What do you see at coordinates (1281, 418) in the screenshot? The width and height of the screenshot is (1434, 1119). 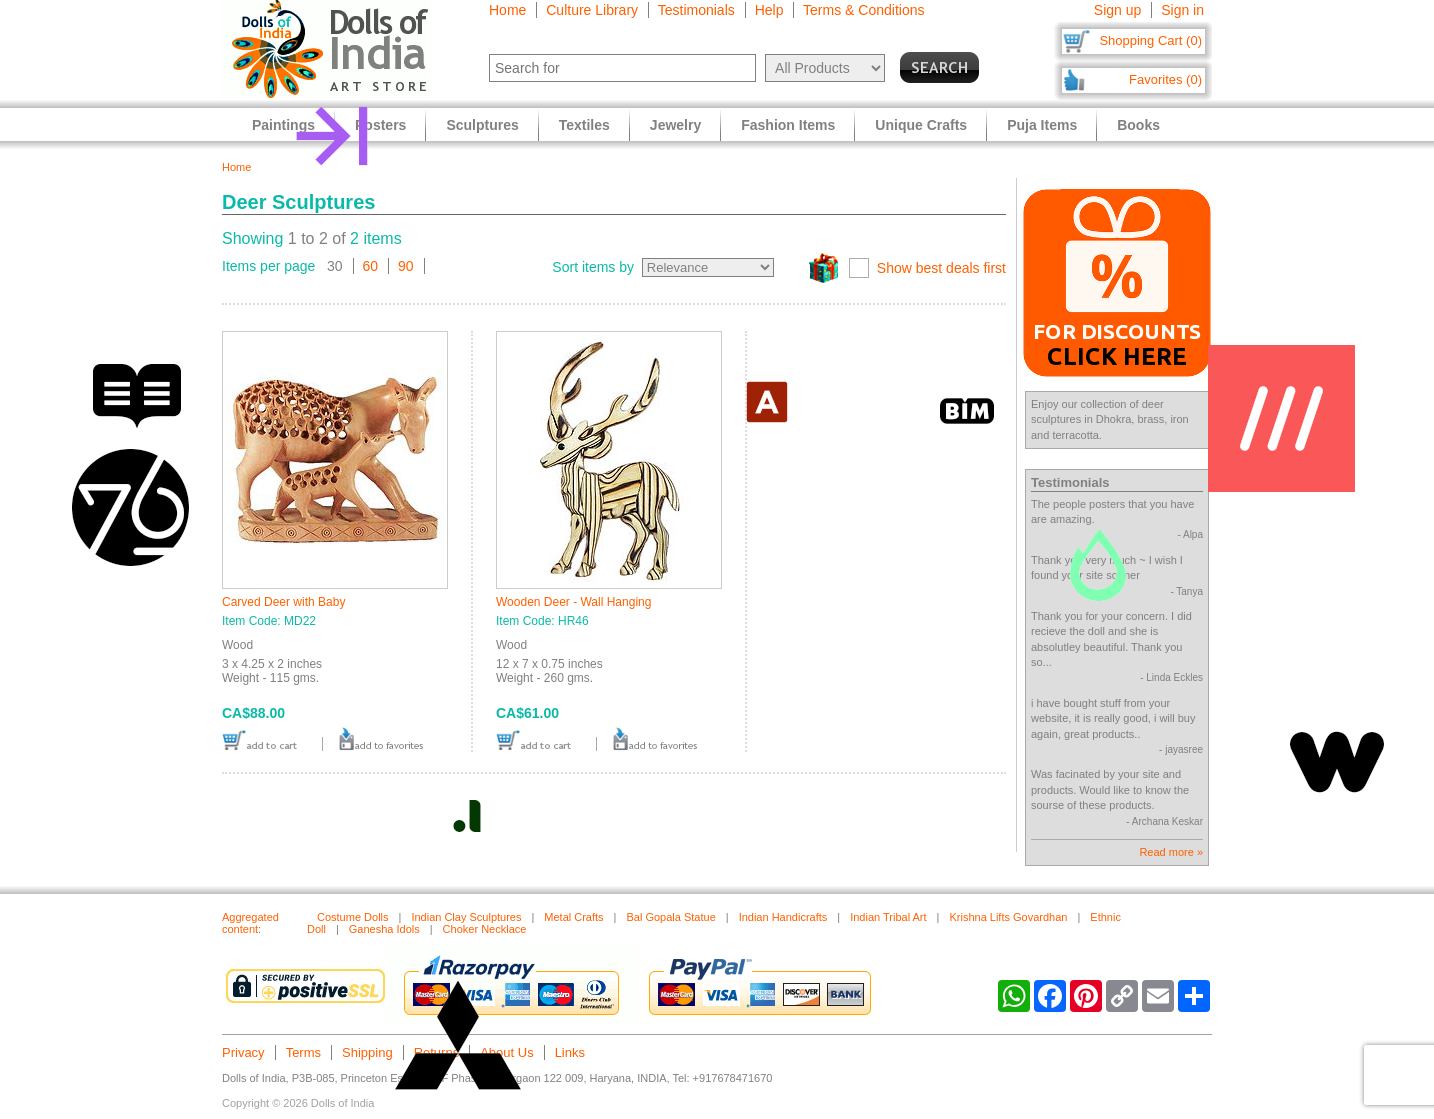 I see `open the what3words location app` at bounding box center [1281, 418].